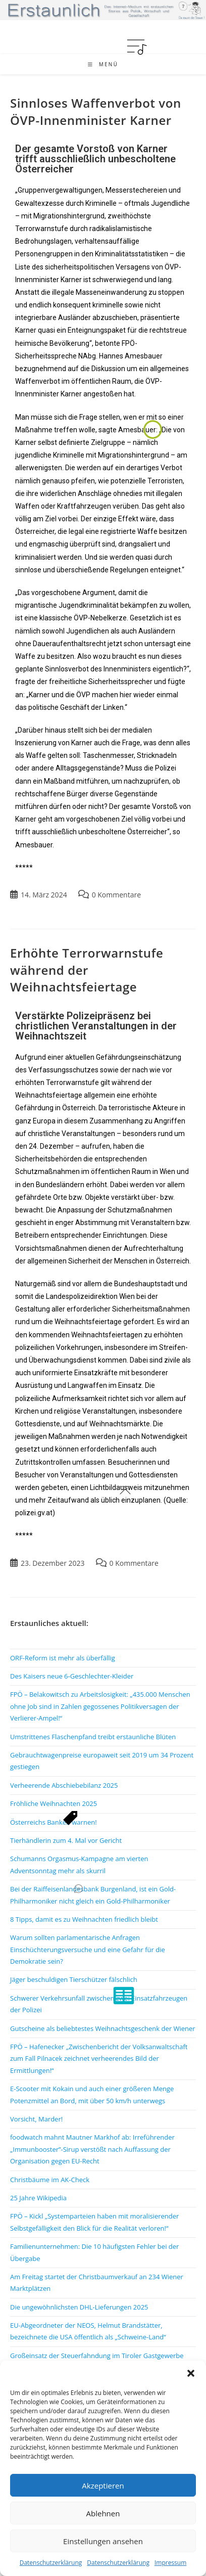  I want to click on collapse content to top, so click(125, 1490).